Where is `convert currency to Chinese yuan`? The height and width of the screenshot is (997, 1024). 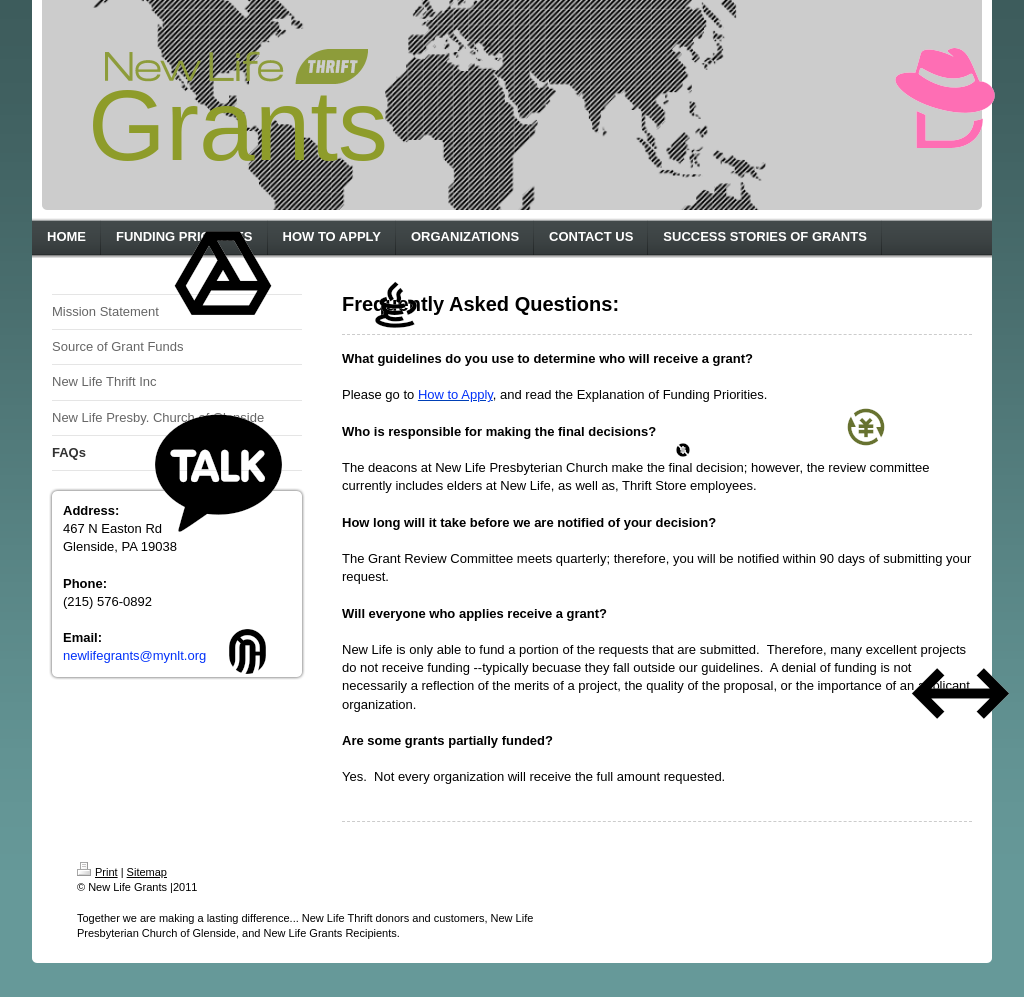 convert currency to Chinese yuan is located at coordinates (866, 427).